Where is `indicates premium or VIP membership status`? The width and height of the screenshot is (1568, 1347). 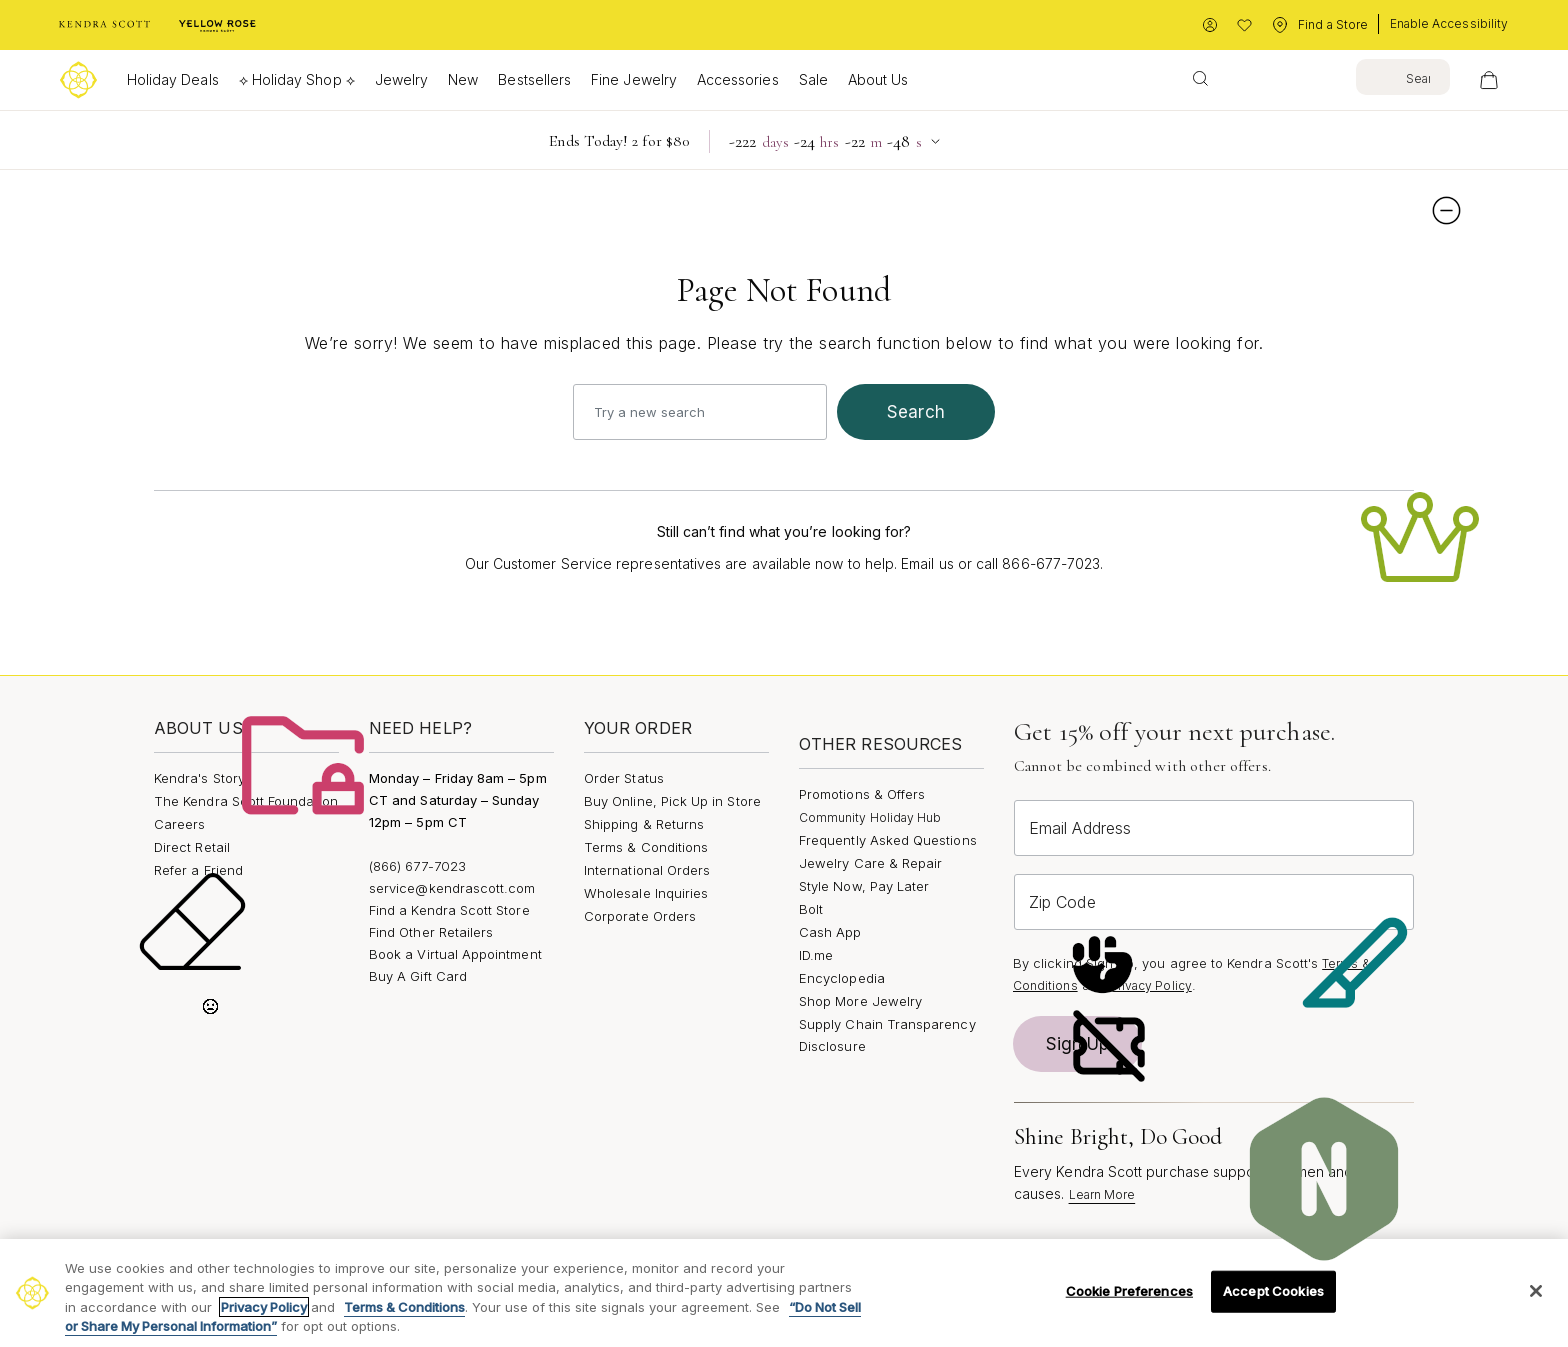 indicates premium or VIP membership status is located at coordinates (1420, 543).